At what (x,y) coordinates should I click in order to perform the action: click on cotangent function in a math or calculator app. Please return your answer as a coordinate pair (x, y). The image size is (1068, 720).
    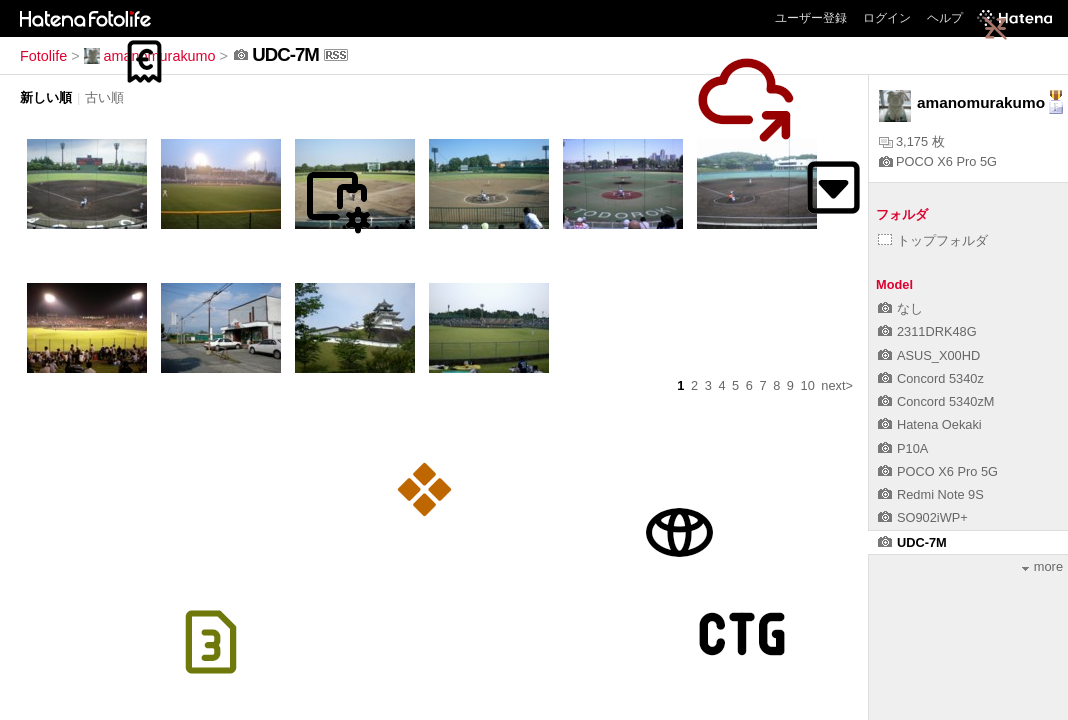
    Looking at the image, I should click on (742, 634).